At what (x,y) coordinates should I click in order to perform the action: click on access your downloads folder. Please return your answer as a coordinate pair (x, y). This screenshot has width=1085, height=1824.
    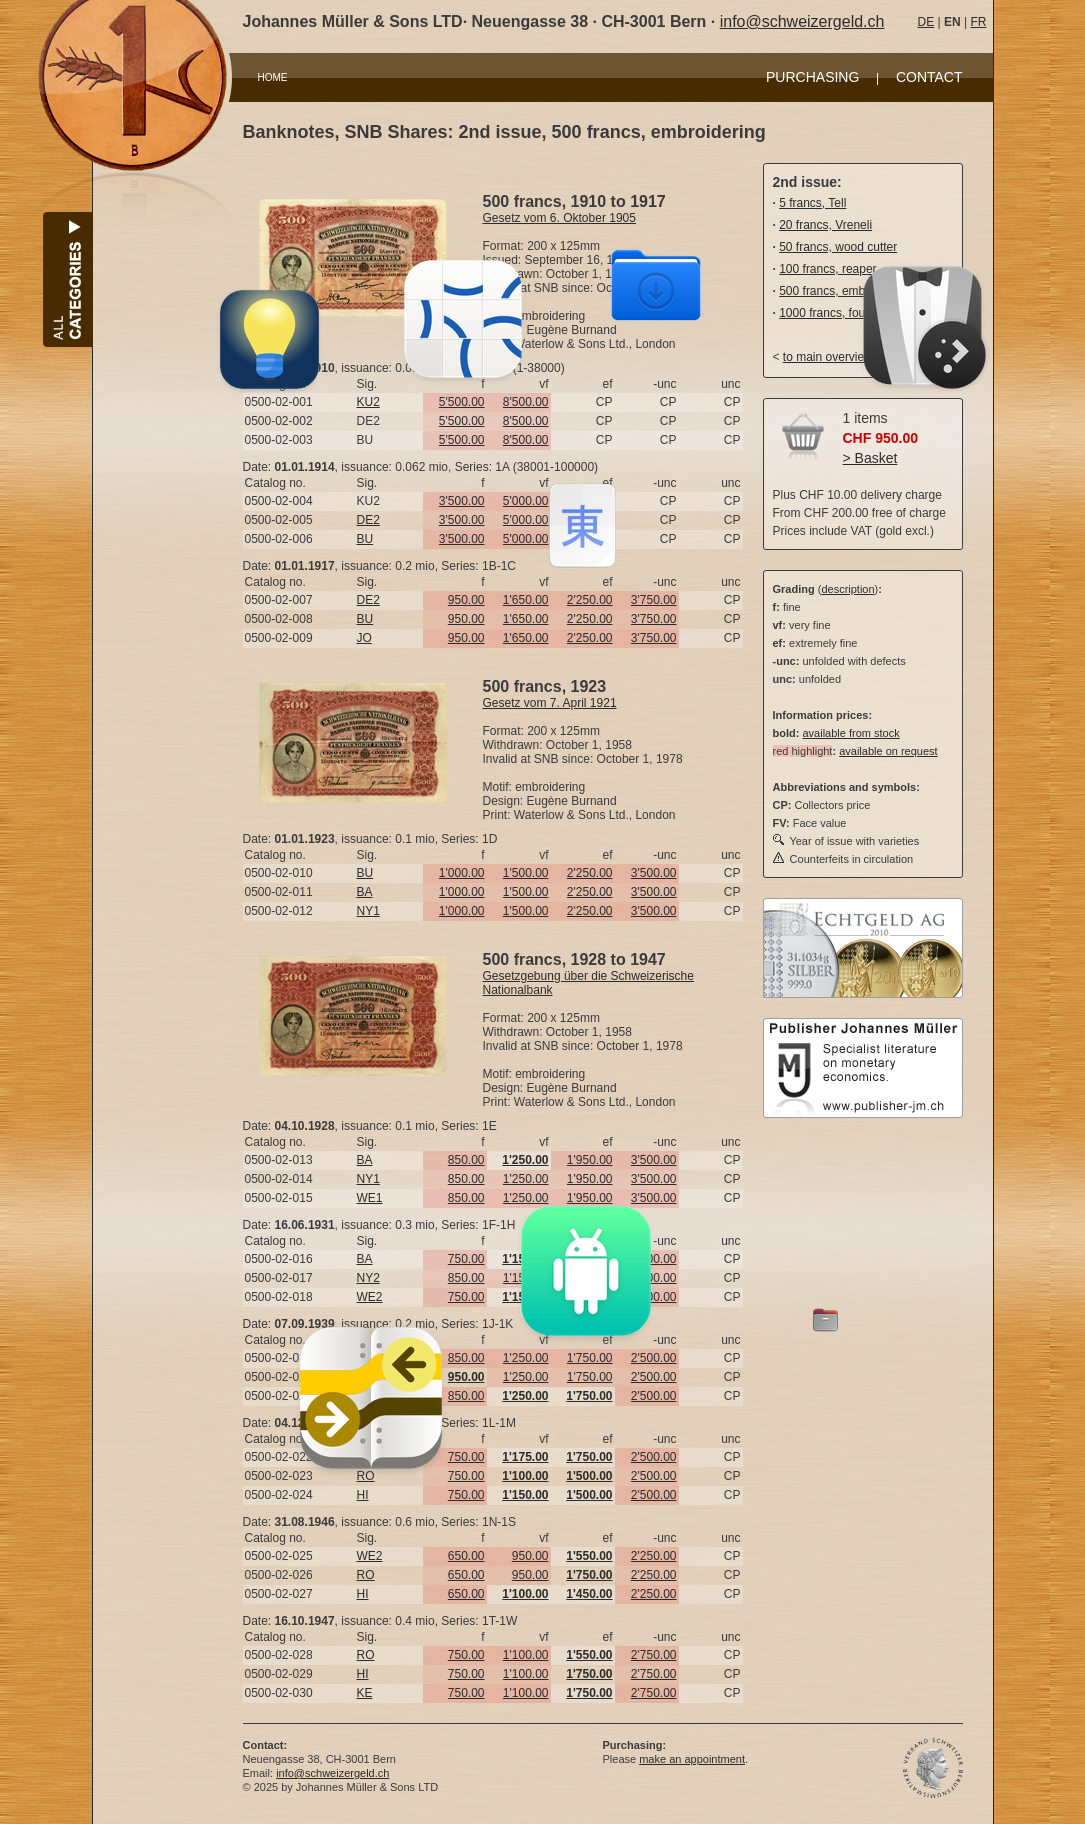
    Looking at the image, I should click on (656, 285).